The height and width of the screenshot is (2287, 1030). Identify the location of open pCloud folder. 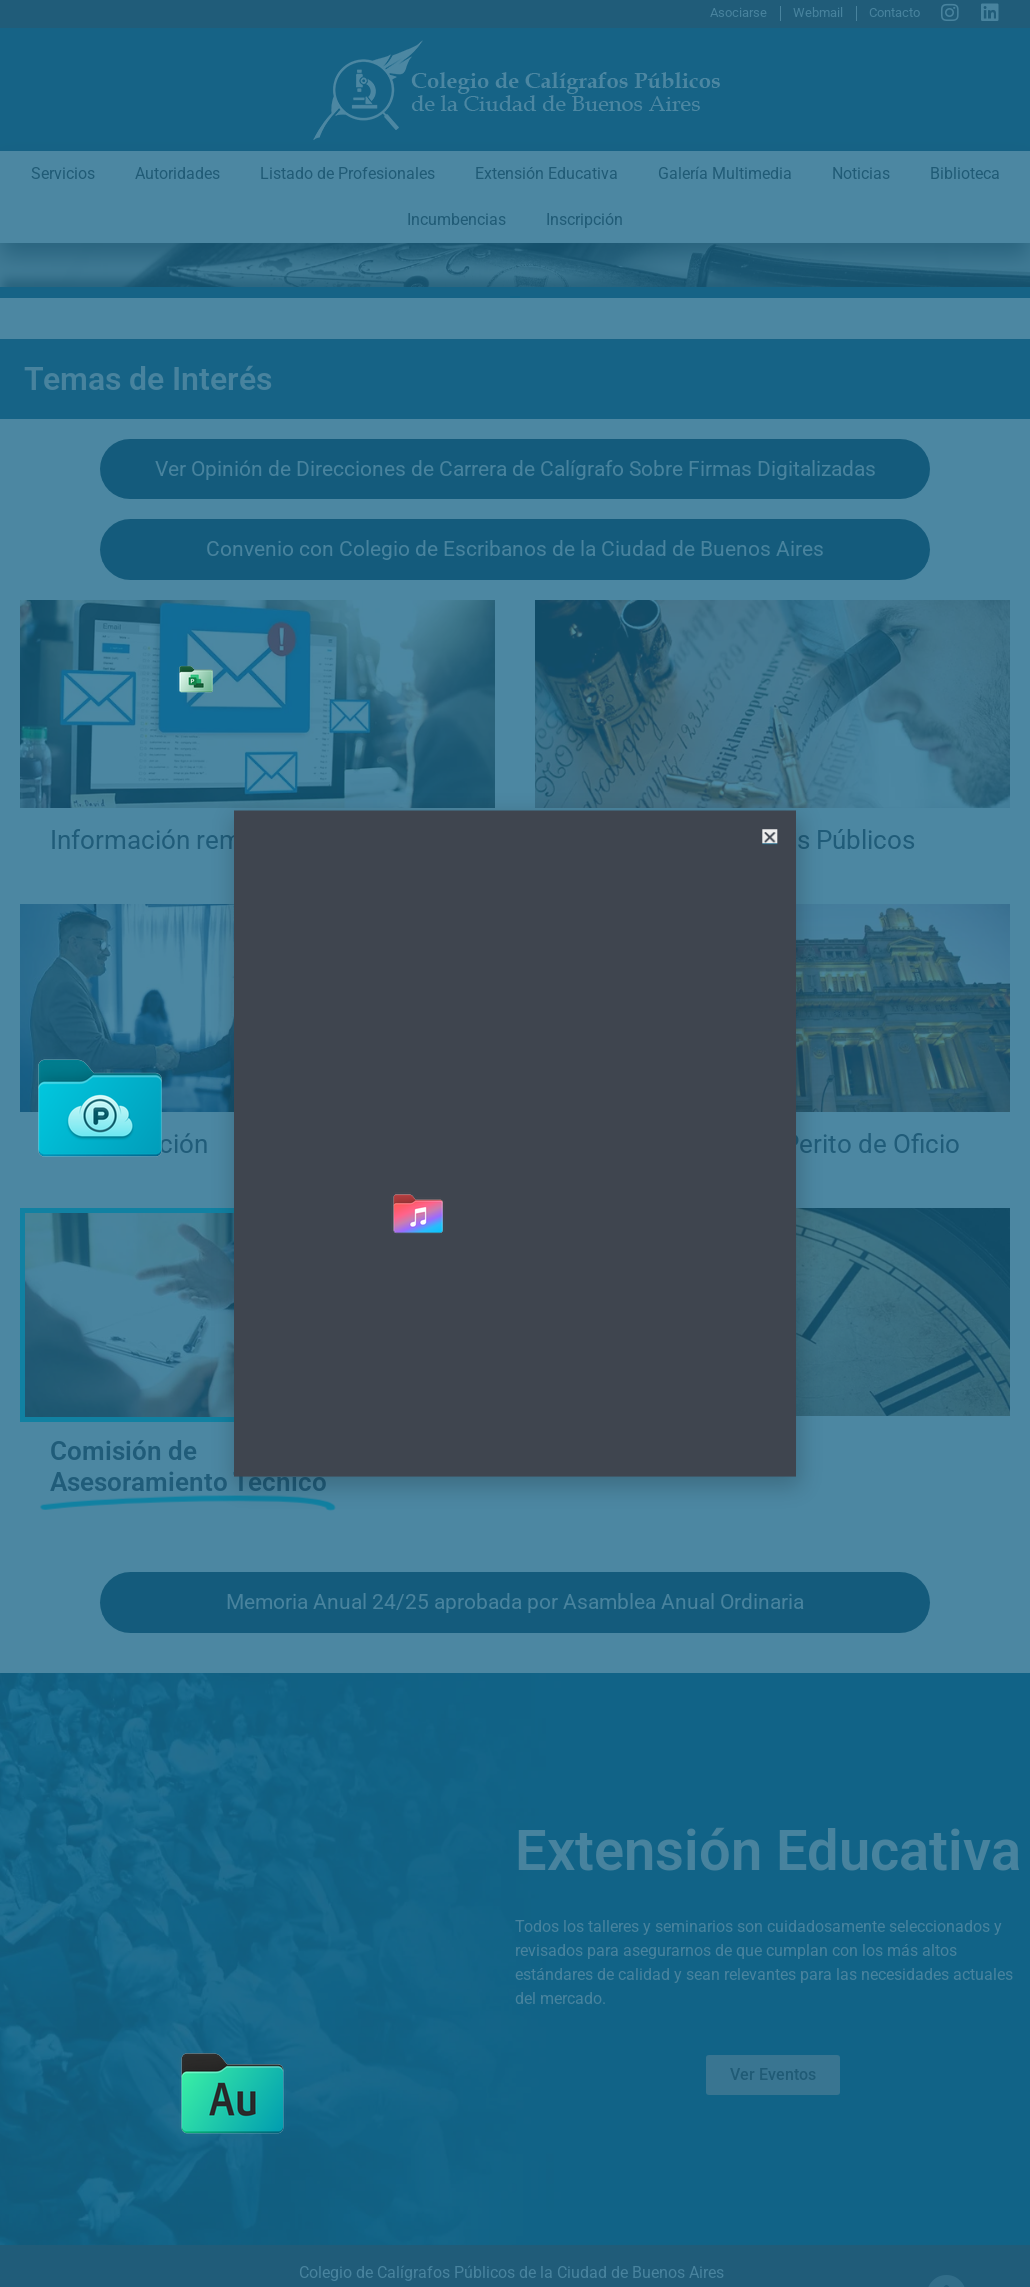
(99, 1111).